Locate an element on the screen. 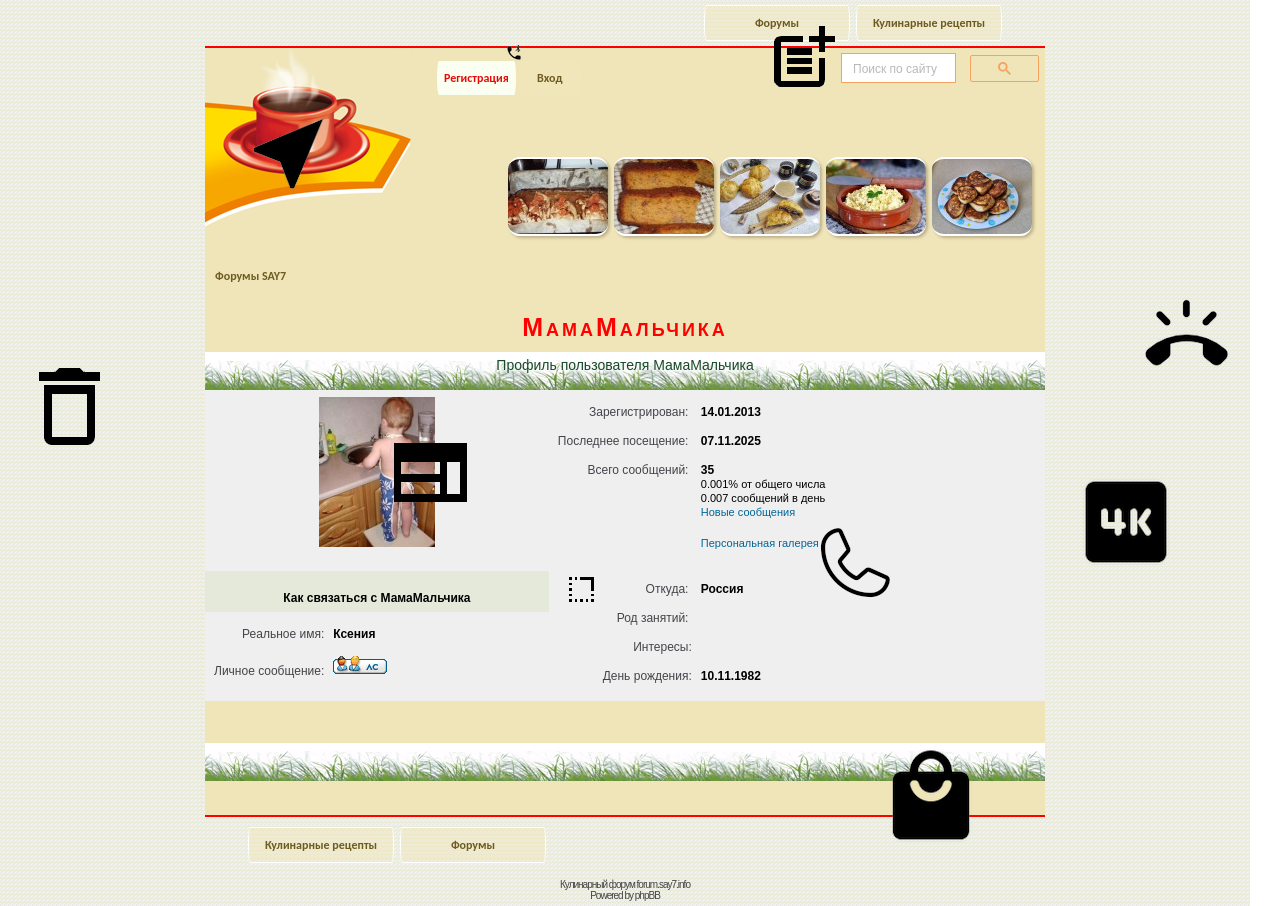 This screenshot has height=906, width=1265. open web browser is located at coordinates (430, 472).